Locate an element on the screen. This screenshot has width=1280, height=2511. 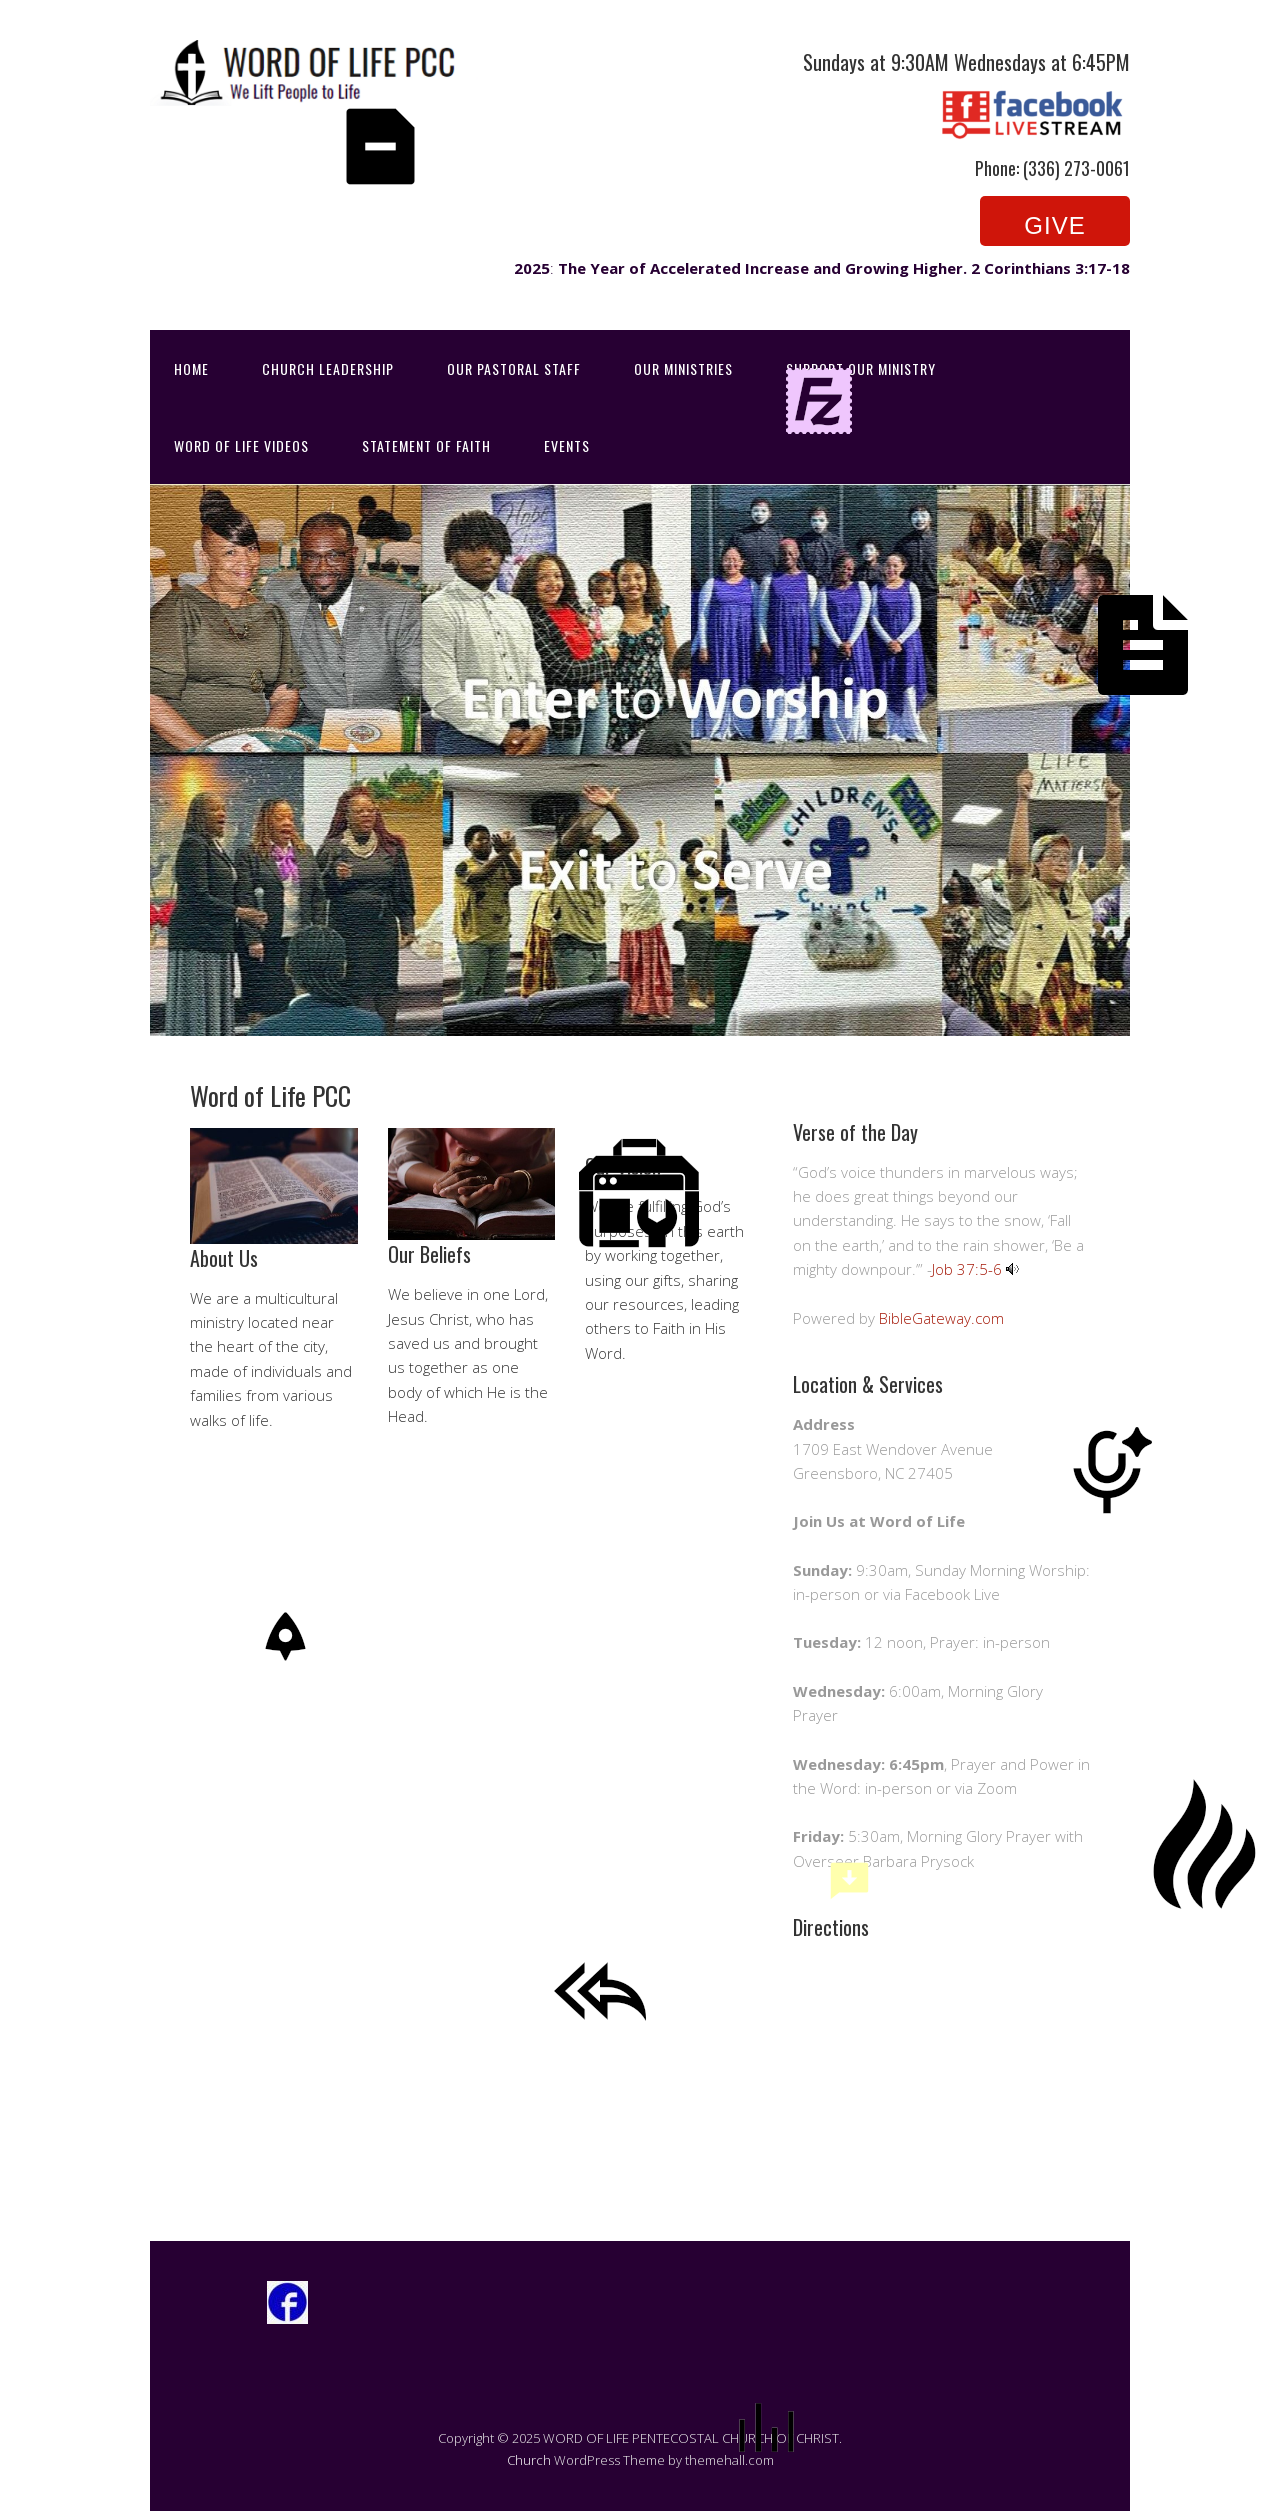
open FileZilla FTP client is located at coordinates (819, 401).